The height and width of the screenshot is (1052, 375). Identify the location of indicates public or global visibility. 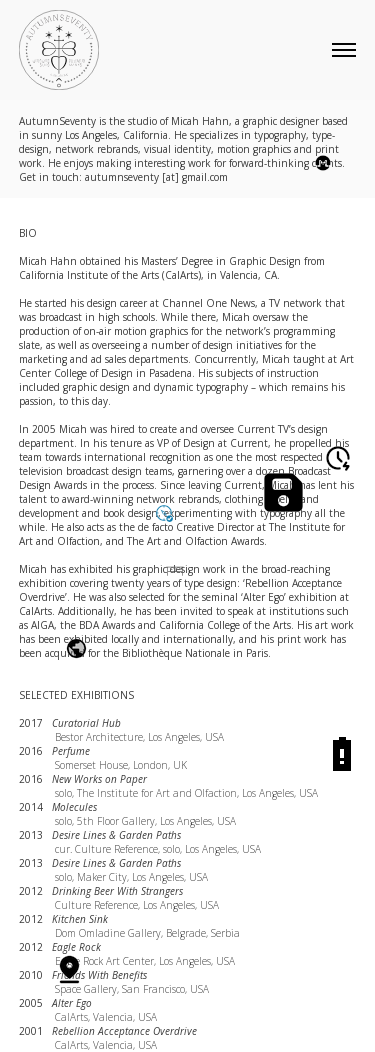
(76, 648).